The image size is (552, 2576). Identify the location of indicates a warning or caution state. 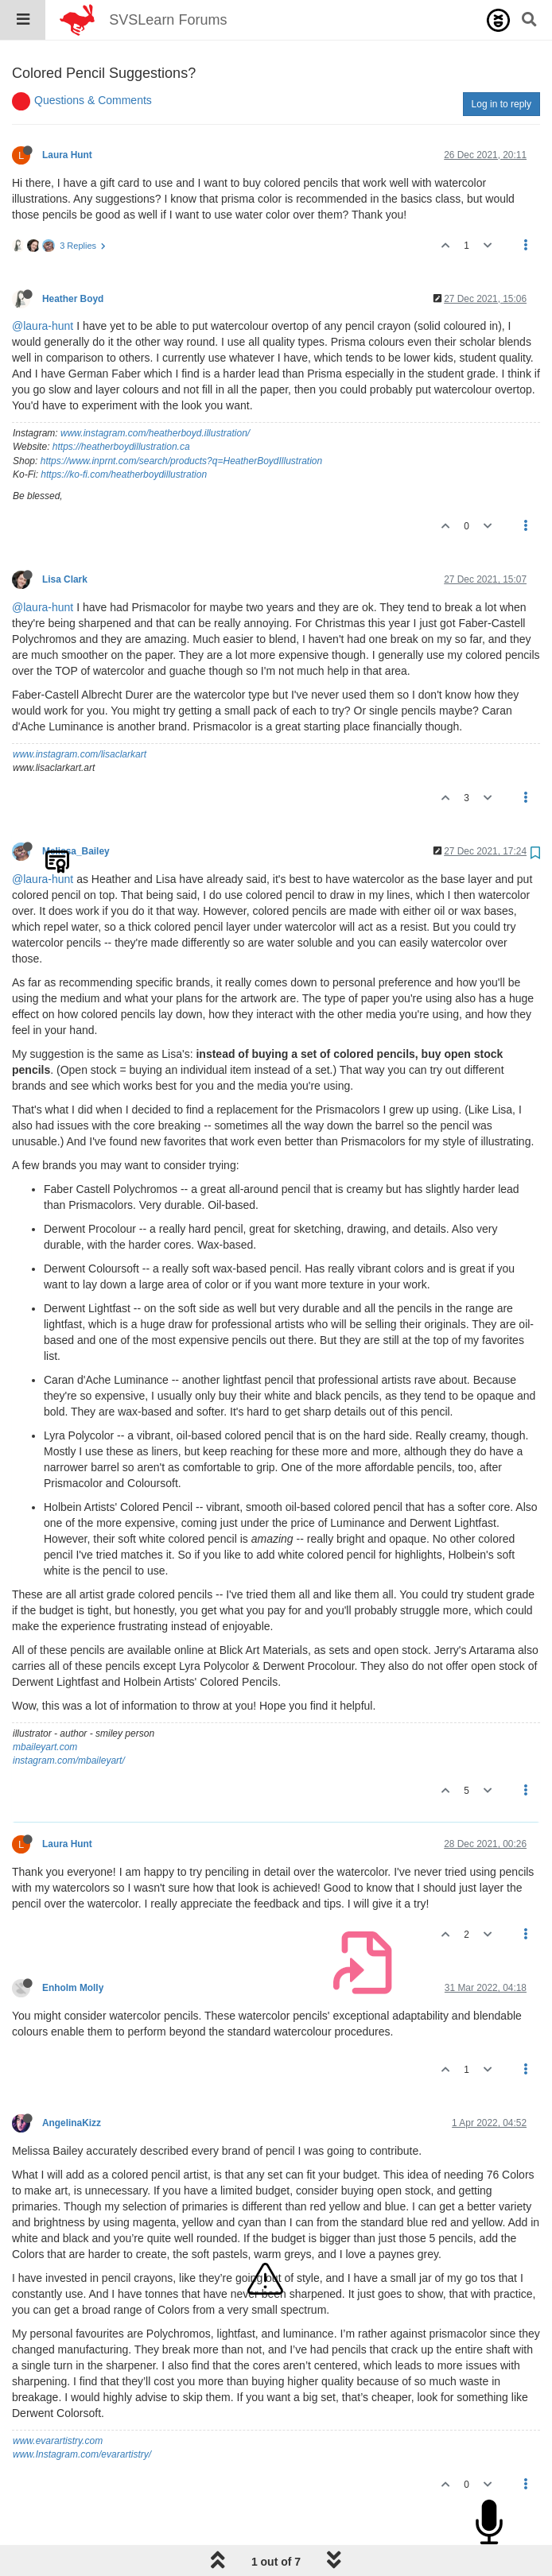
(265, 2278).